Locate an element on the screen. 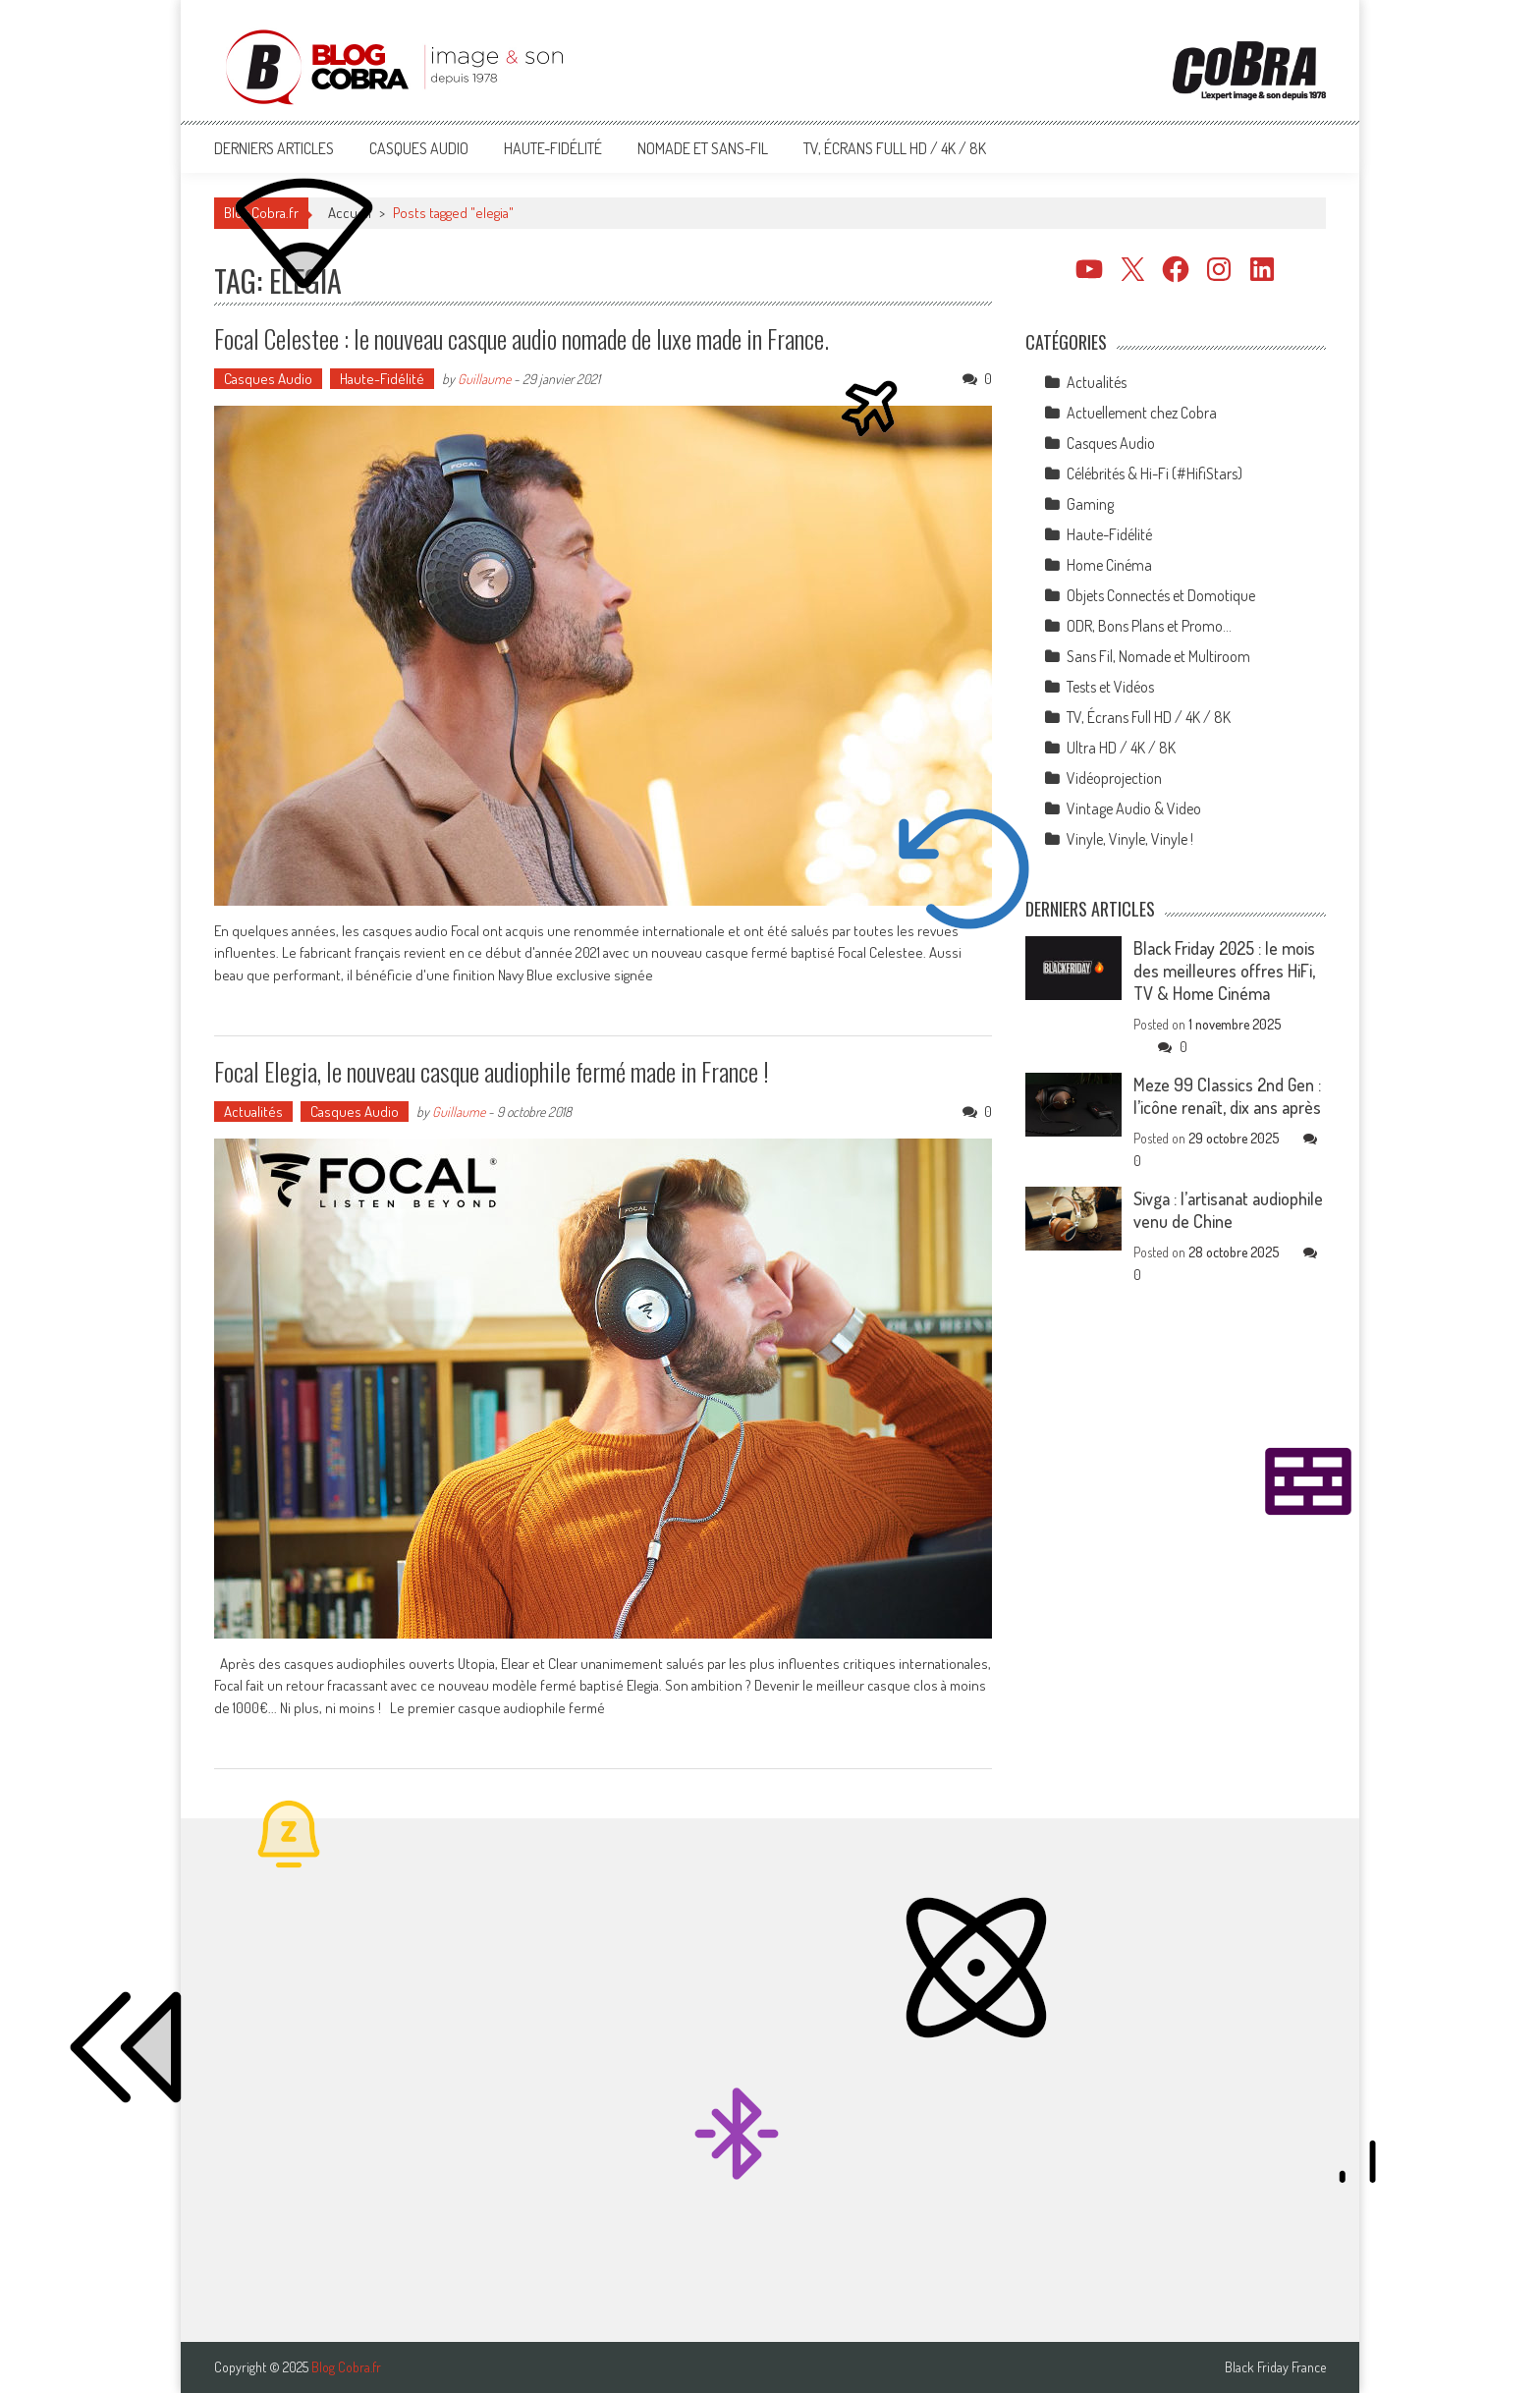  indicates an active bluetooth connection is located at coordinates (737, 2134).